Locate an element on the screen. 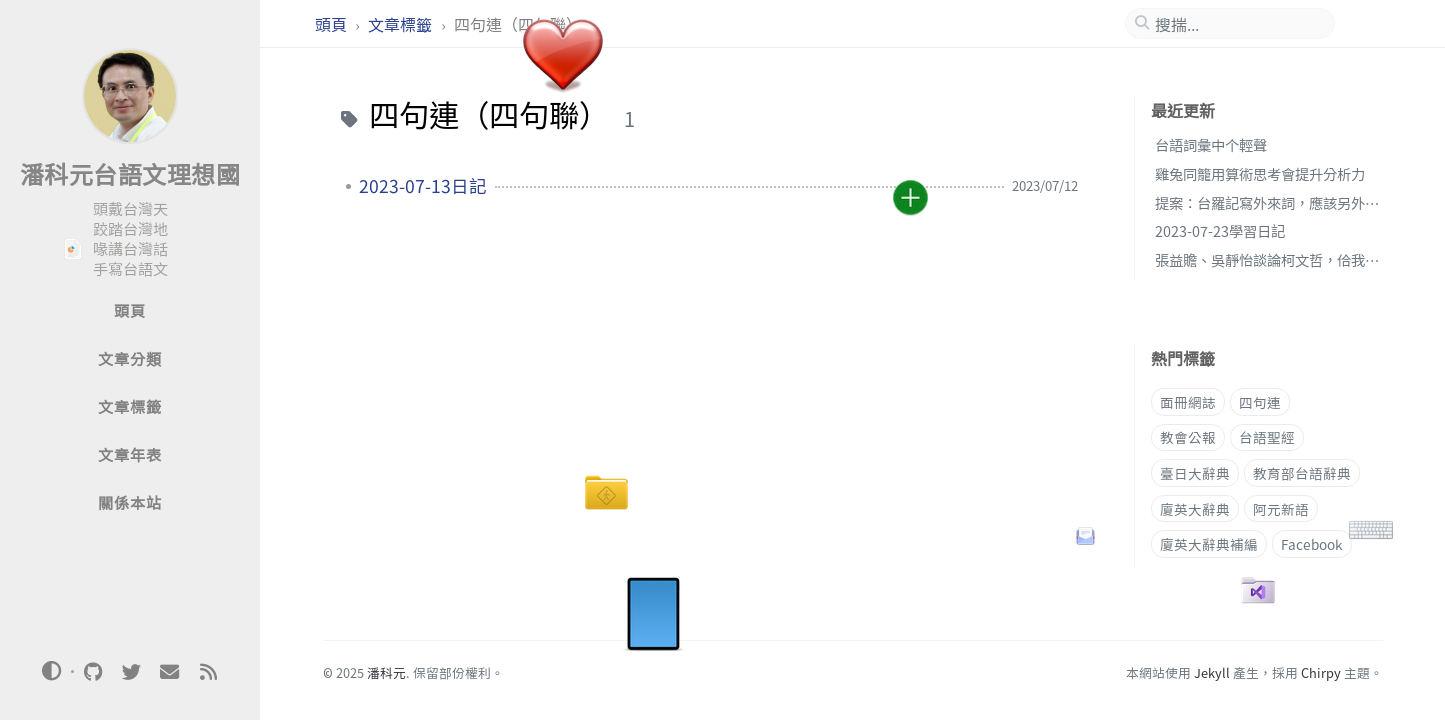  access the public folder for shared files is located at coordinates (606, 492).